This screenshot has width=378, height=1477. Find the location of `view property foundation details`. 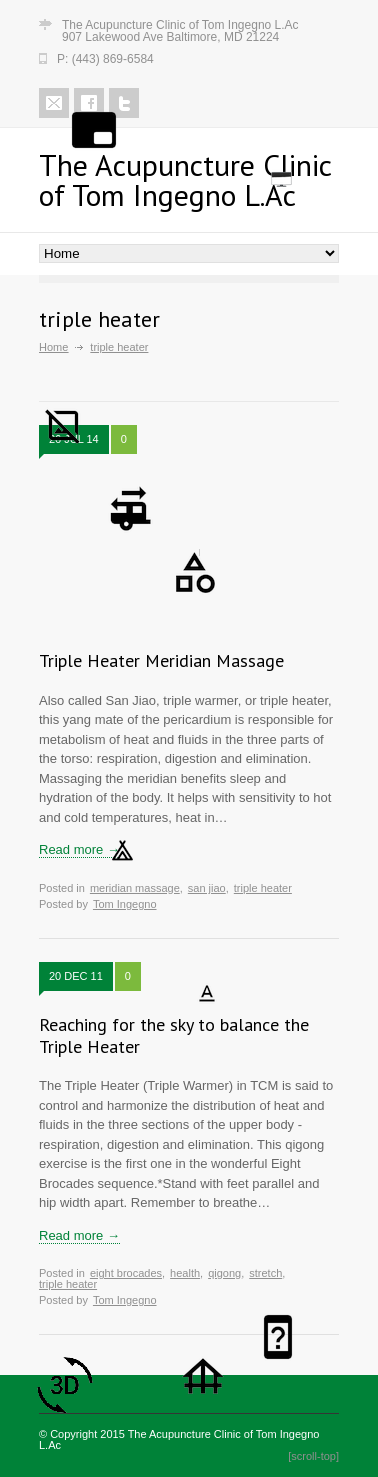

view property foundation details is located at coordinates (203, 1377).